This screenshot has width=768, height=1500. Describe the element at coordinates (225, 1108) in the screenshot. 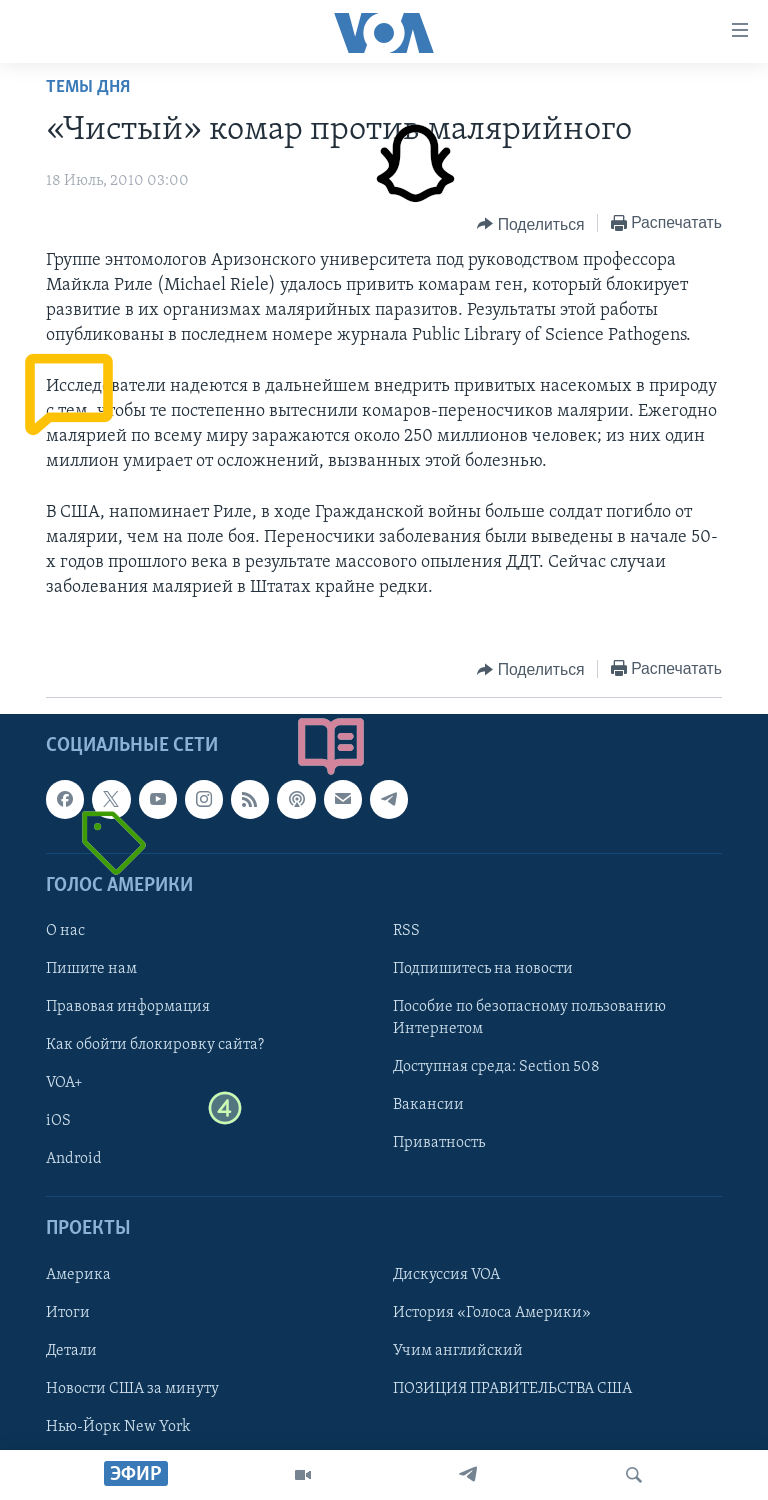

I see `indicates step four in a multi-step process` at that location.